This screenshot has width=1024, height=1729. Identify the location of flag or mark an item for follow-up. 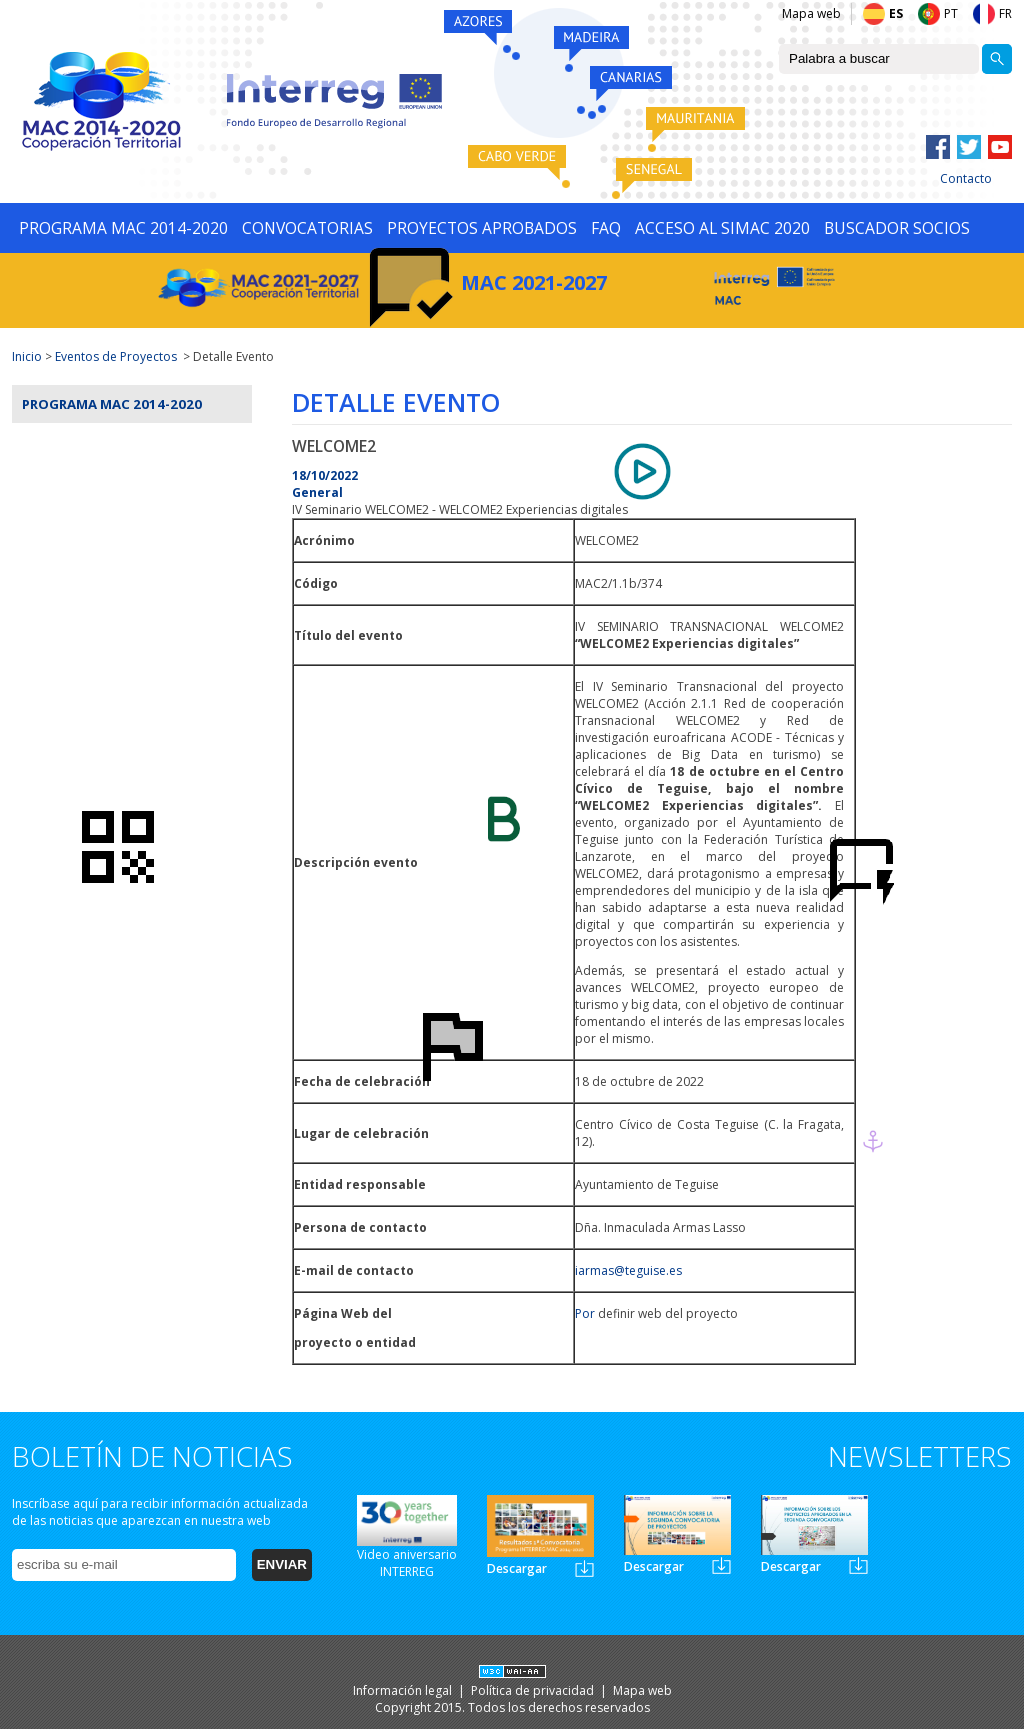
(451, 1045).